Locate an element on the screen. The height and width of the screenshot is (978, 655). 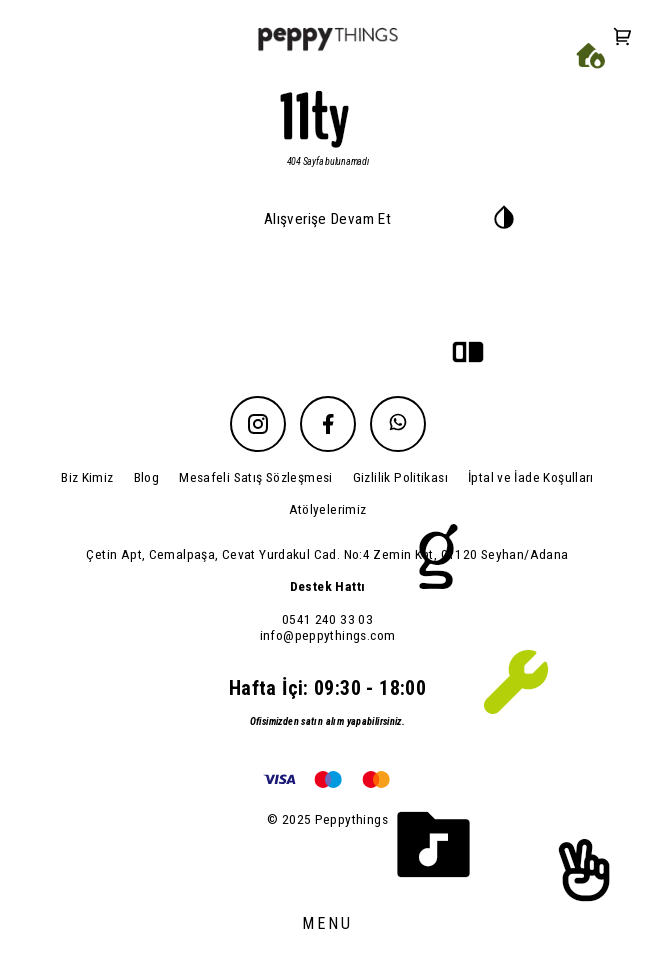
access settings or configuration options is located at coordinates (516, 681).